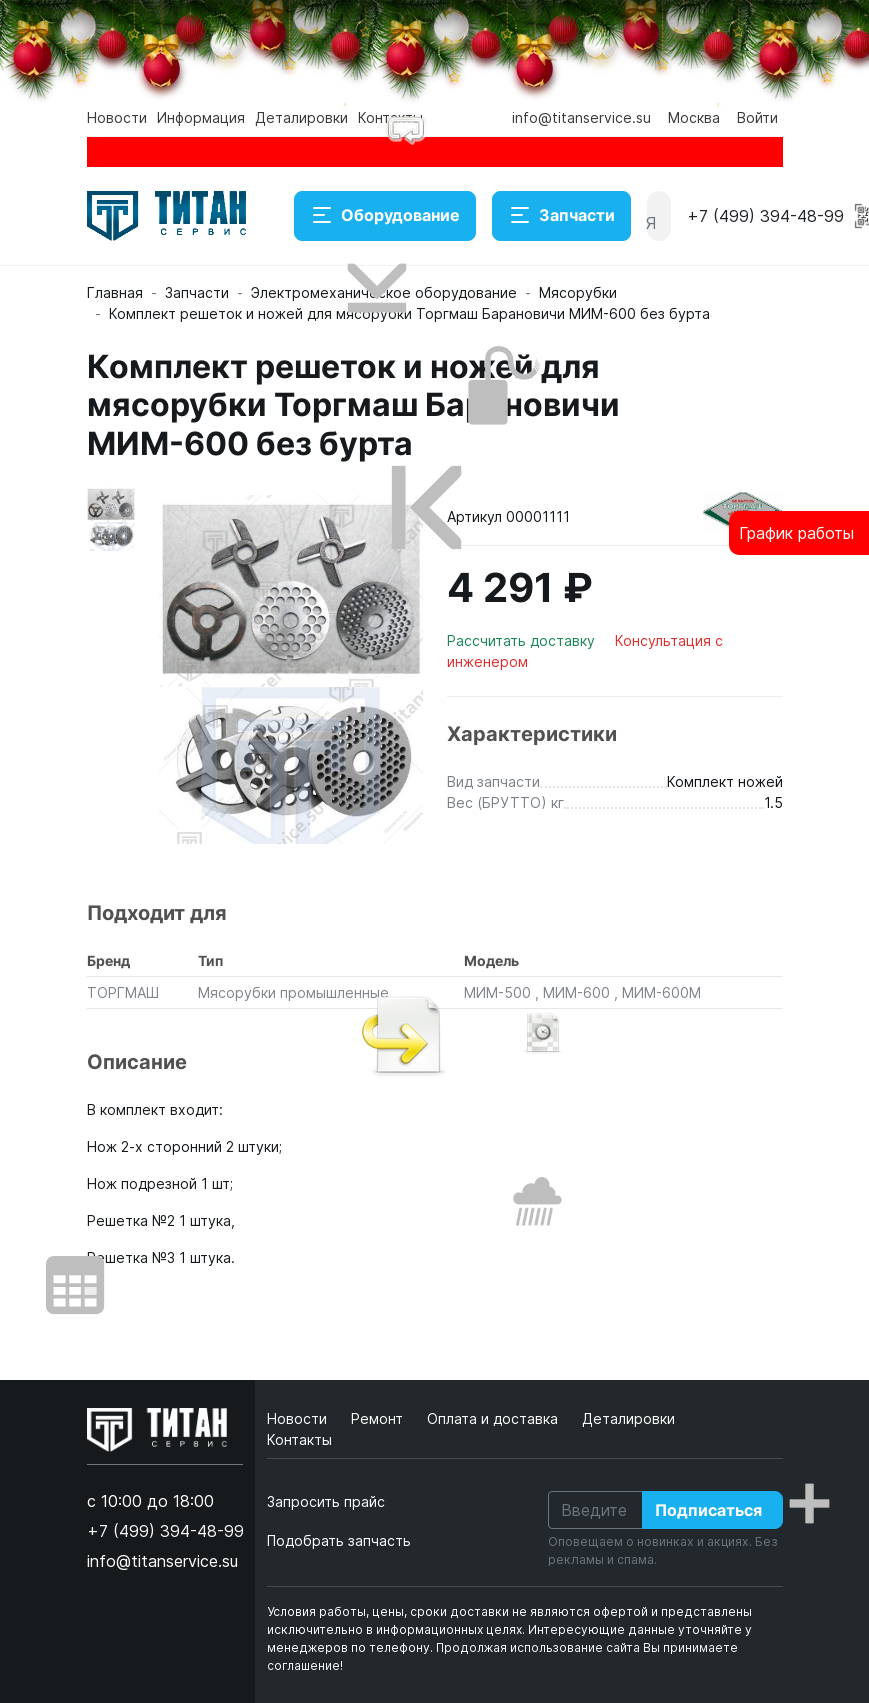 This screenshot has height=1703, width=869. Describe the element at coordinates (537, 1201) in the screenshot. I see `indicates rainy weather conditions` at that location.